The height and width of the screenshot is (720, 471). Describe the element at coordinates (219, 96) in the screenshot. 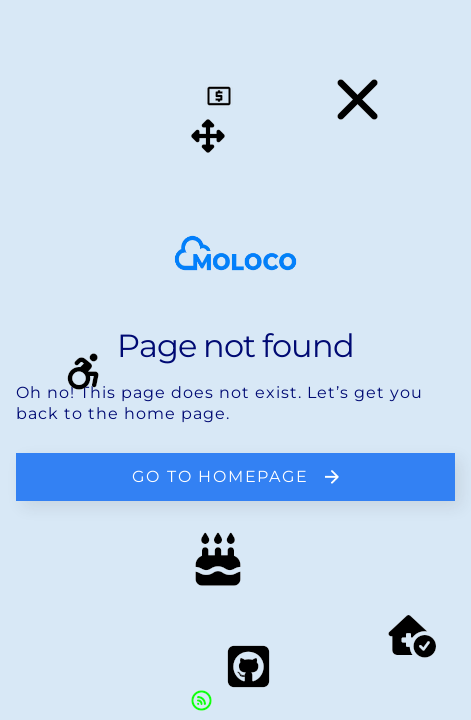

I see `find nearby ATMs or cash machines` at that location.